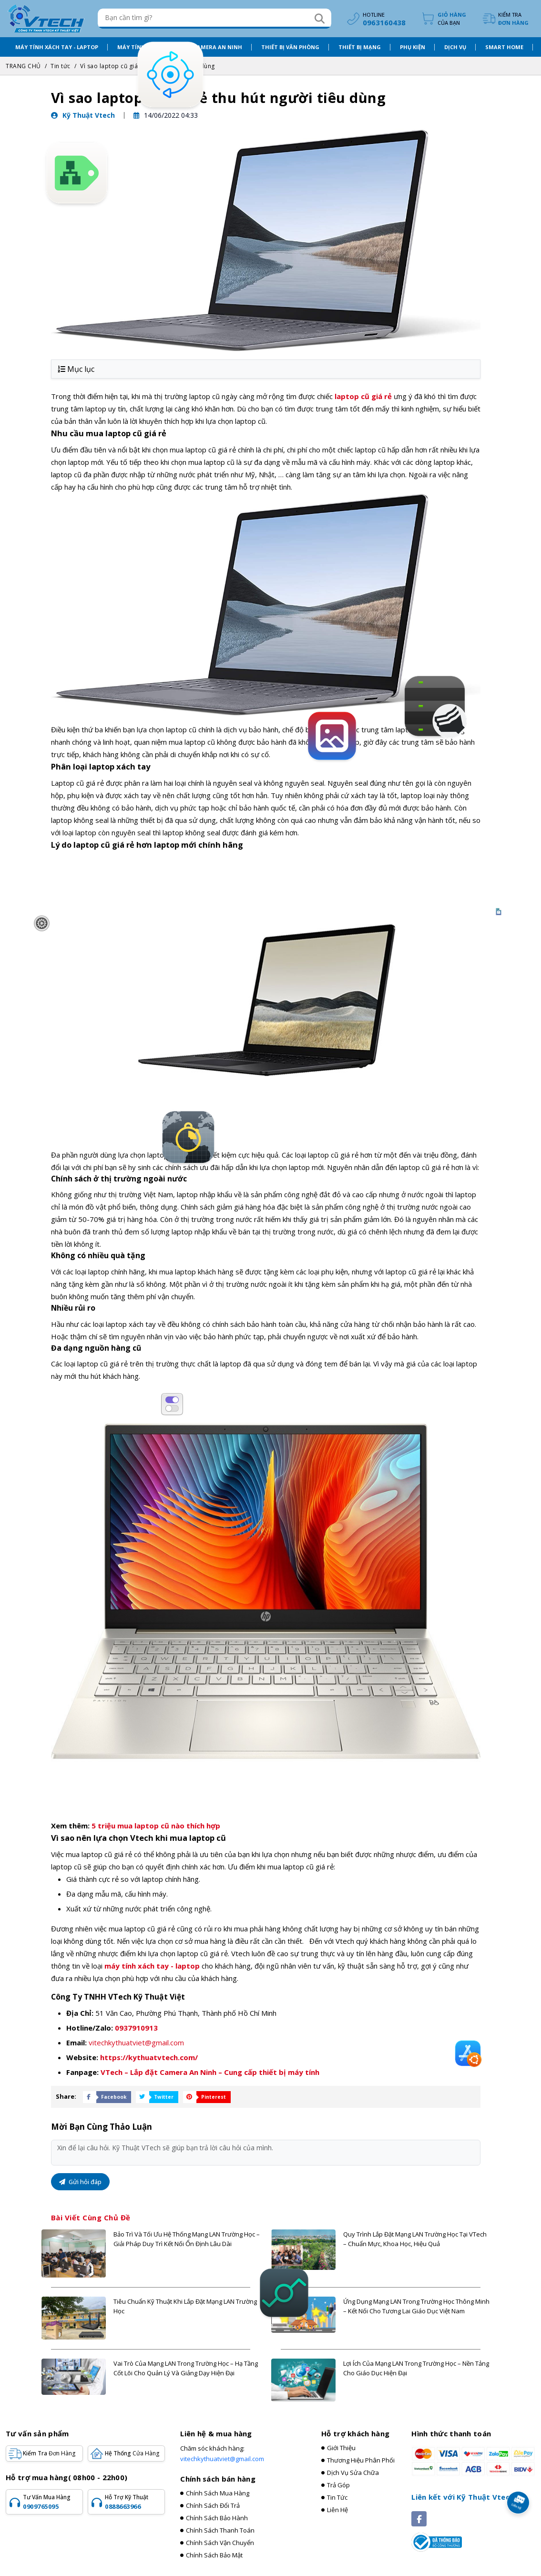 The height and width of the screenshot is (2576, 541). Describe the element at coordinates (332, 736) in the screenshot. I see `open fotema photo gallery app` at that location.